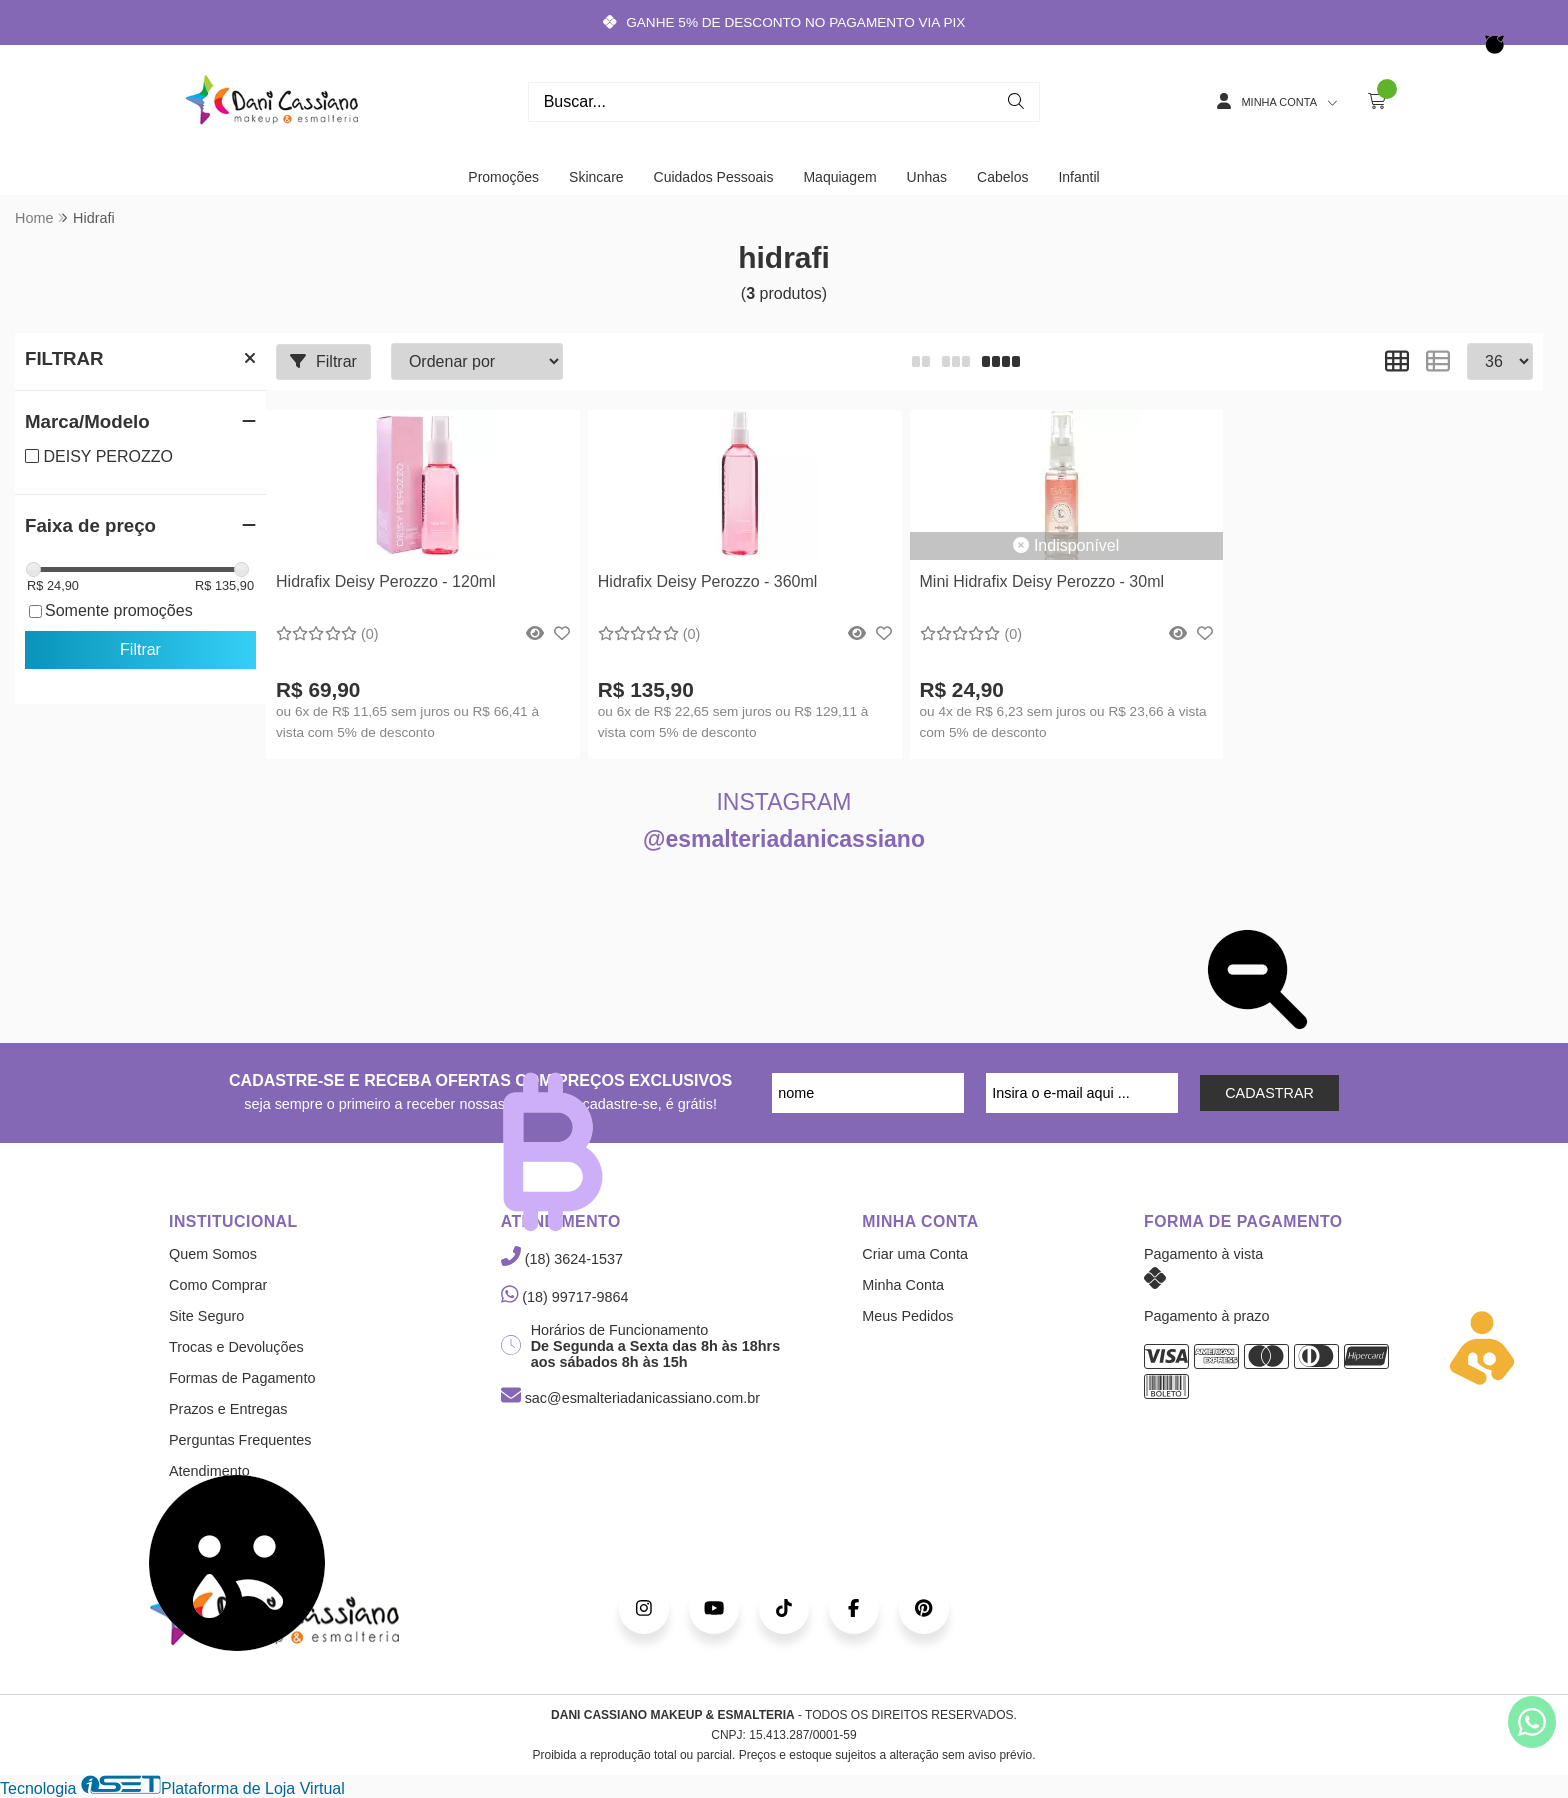 The image size is (1568, 1798). What do you see at coordinates (237, 1563) in the screenshot?
I see `indicates an error or something went wrong` at bounding box center [237, 1563].